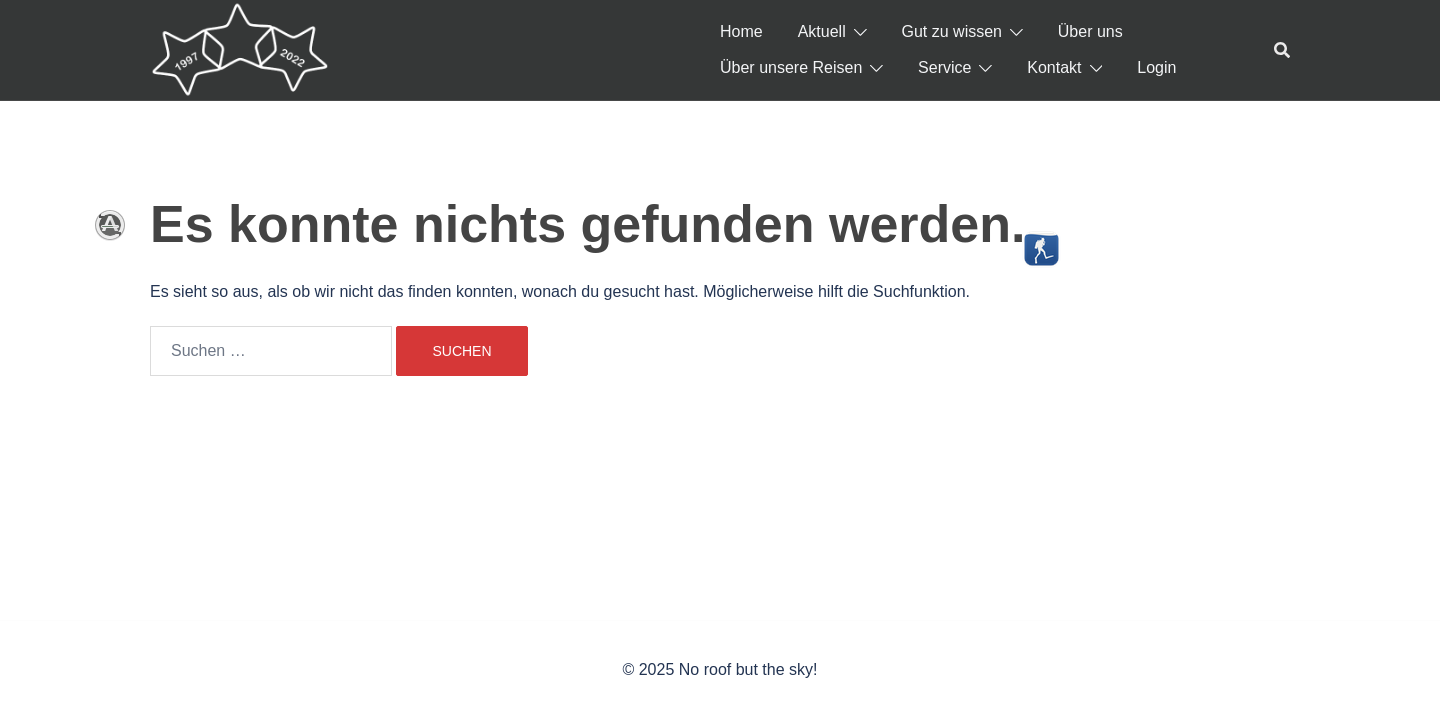 The height and width of the screenshot is (720, 1440). What do you see at coordinates (110, 225) in the screenshot?
I see `open the software updater application` at bounding box center [110, 225].